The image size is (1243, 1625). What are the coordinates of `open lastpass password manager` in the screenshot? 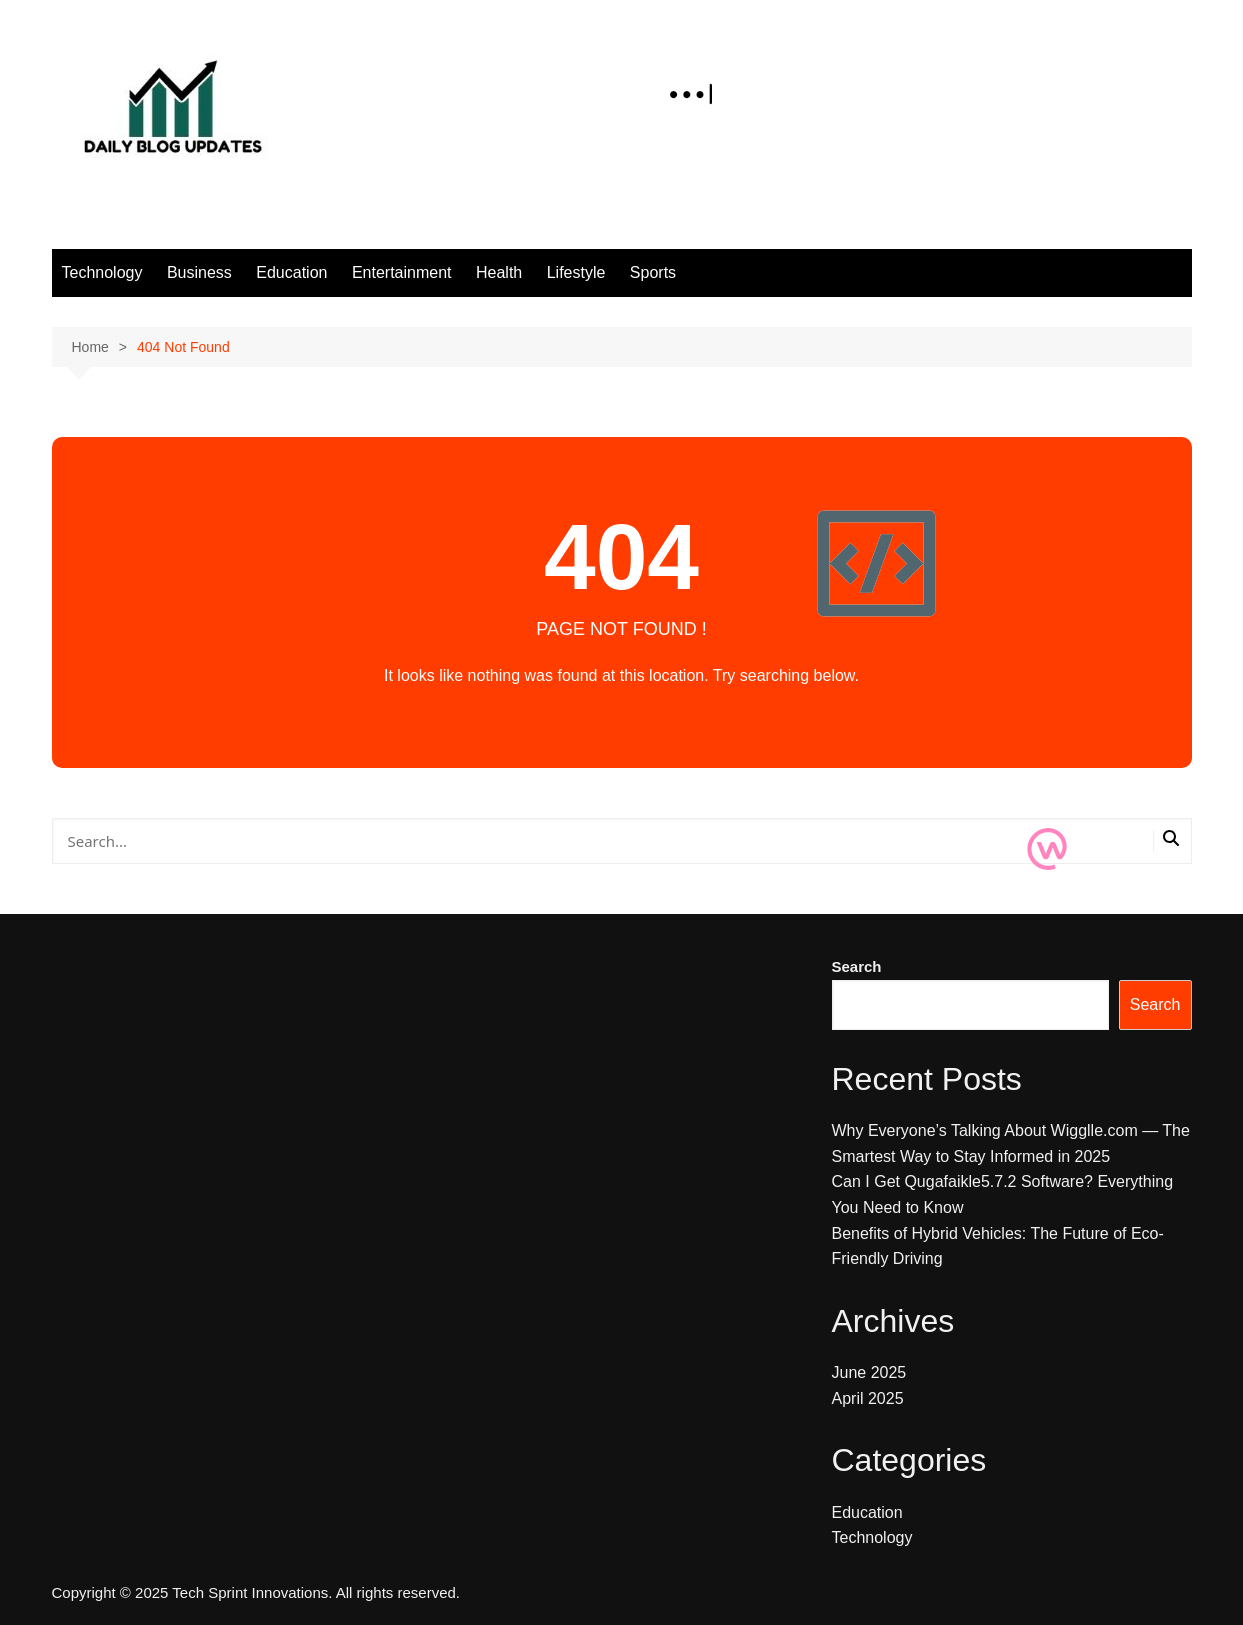 It's located at (691, 94).